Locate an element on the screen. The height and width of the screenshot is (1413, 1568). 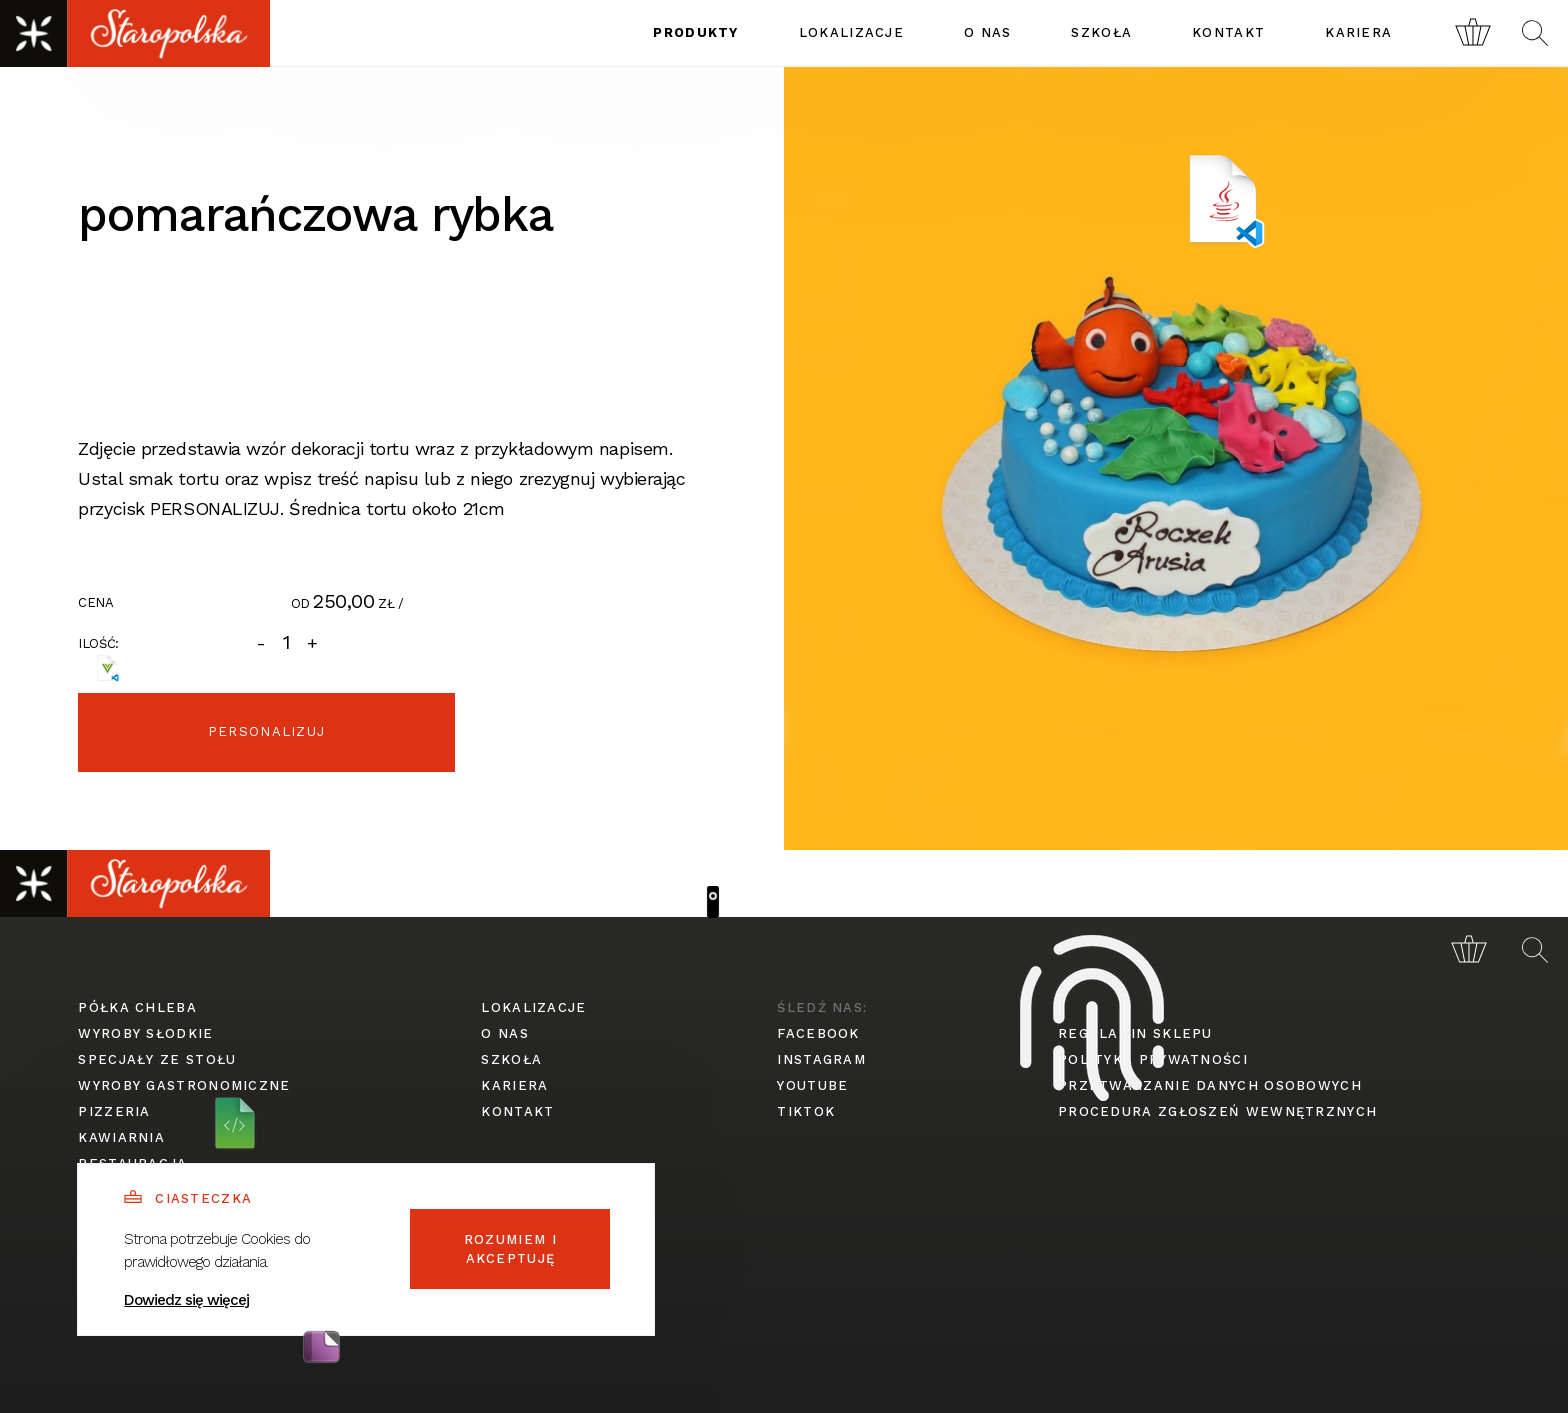
change desktop wallpaper settings is located at coordinates (321, 1345).